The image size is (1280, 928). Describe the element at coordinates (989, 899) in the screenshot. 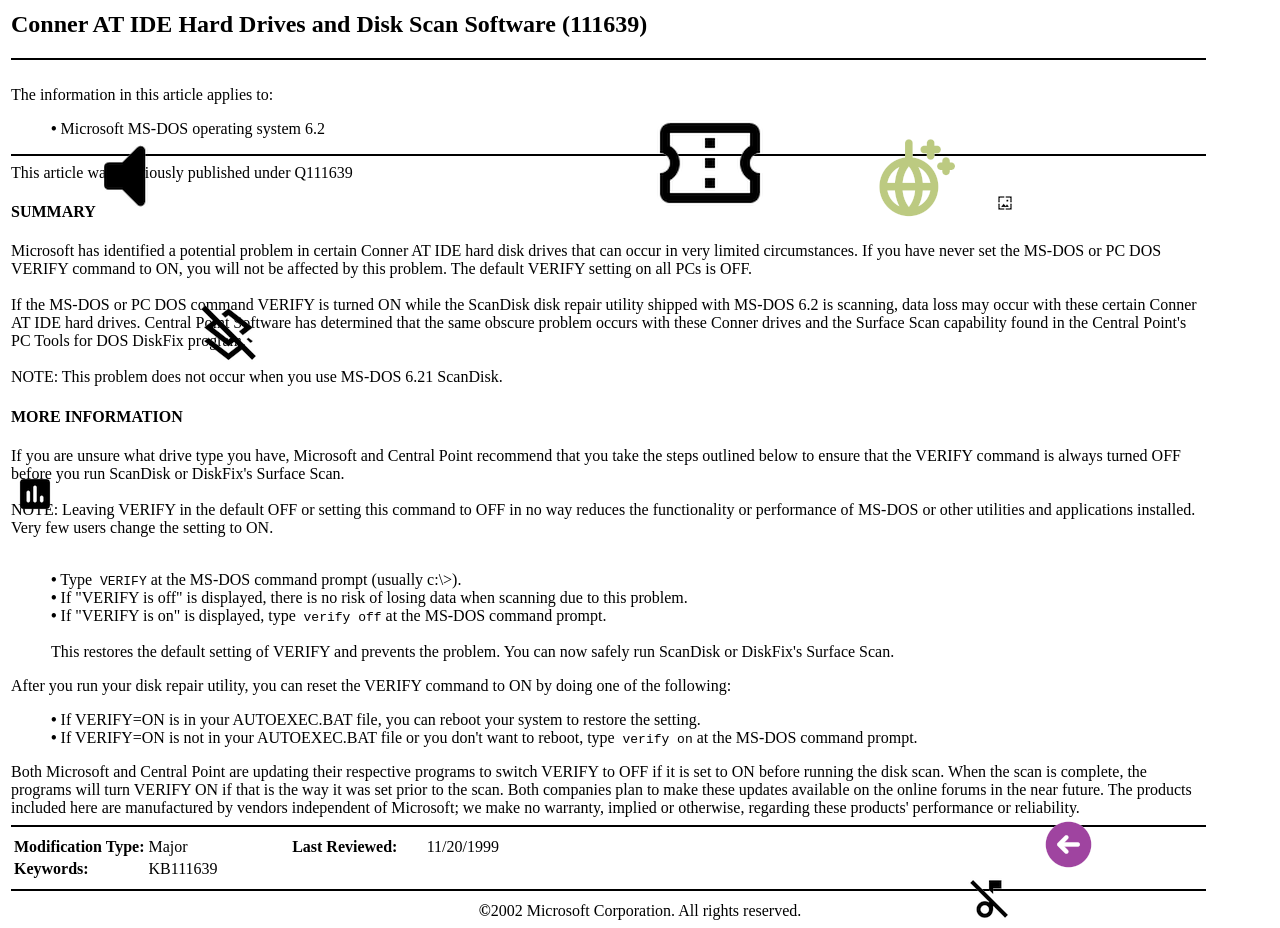

I see `mute or disable music playback` at that location.